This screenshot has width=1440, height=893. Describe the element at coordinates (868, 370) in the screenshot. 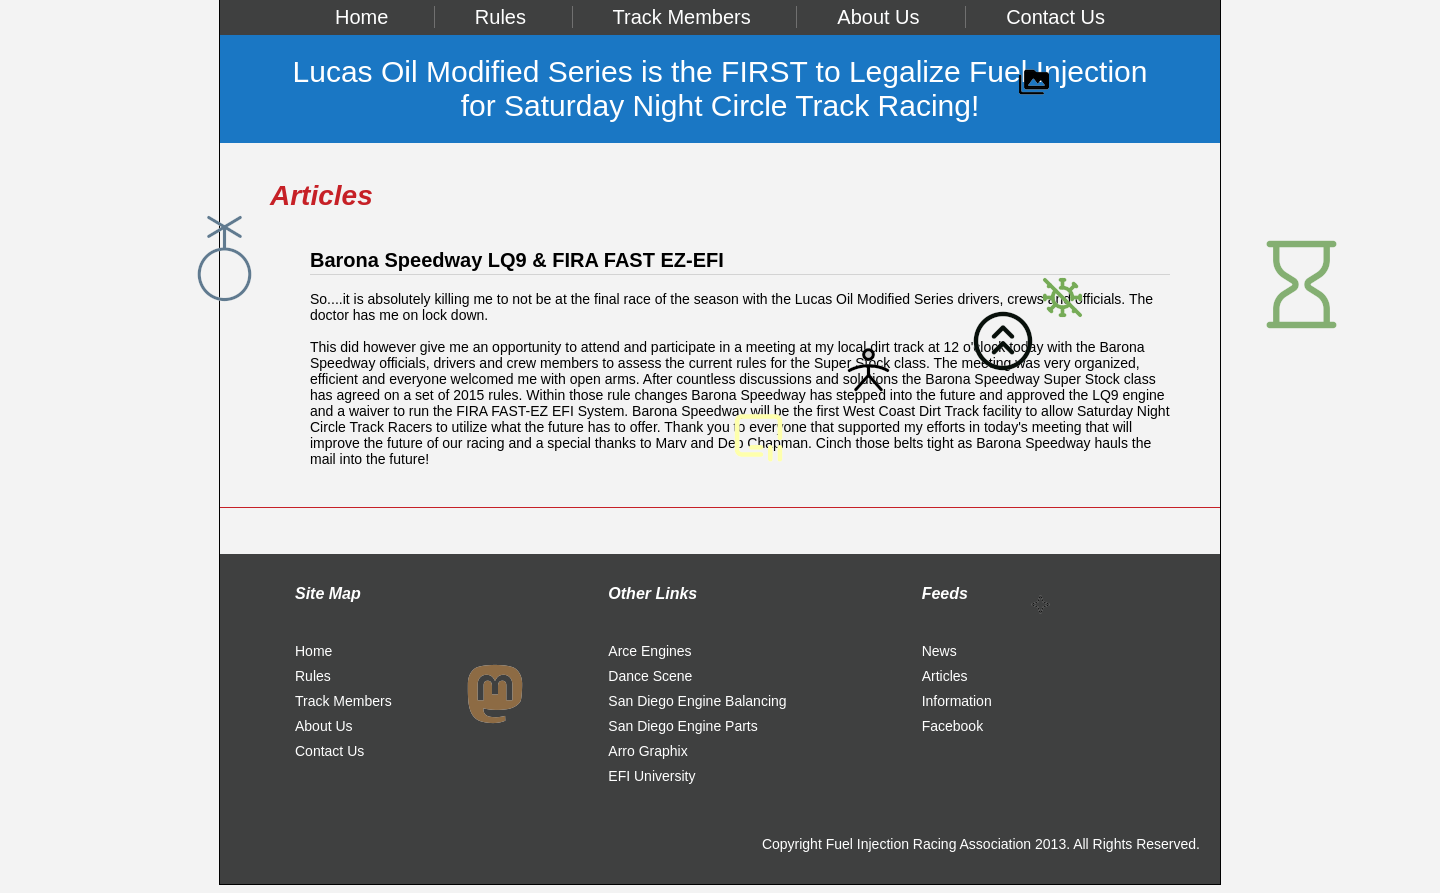

I see `view user profile` at that location.